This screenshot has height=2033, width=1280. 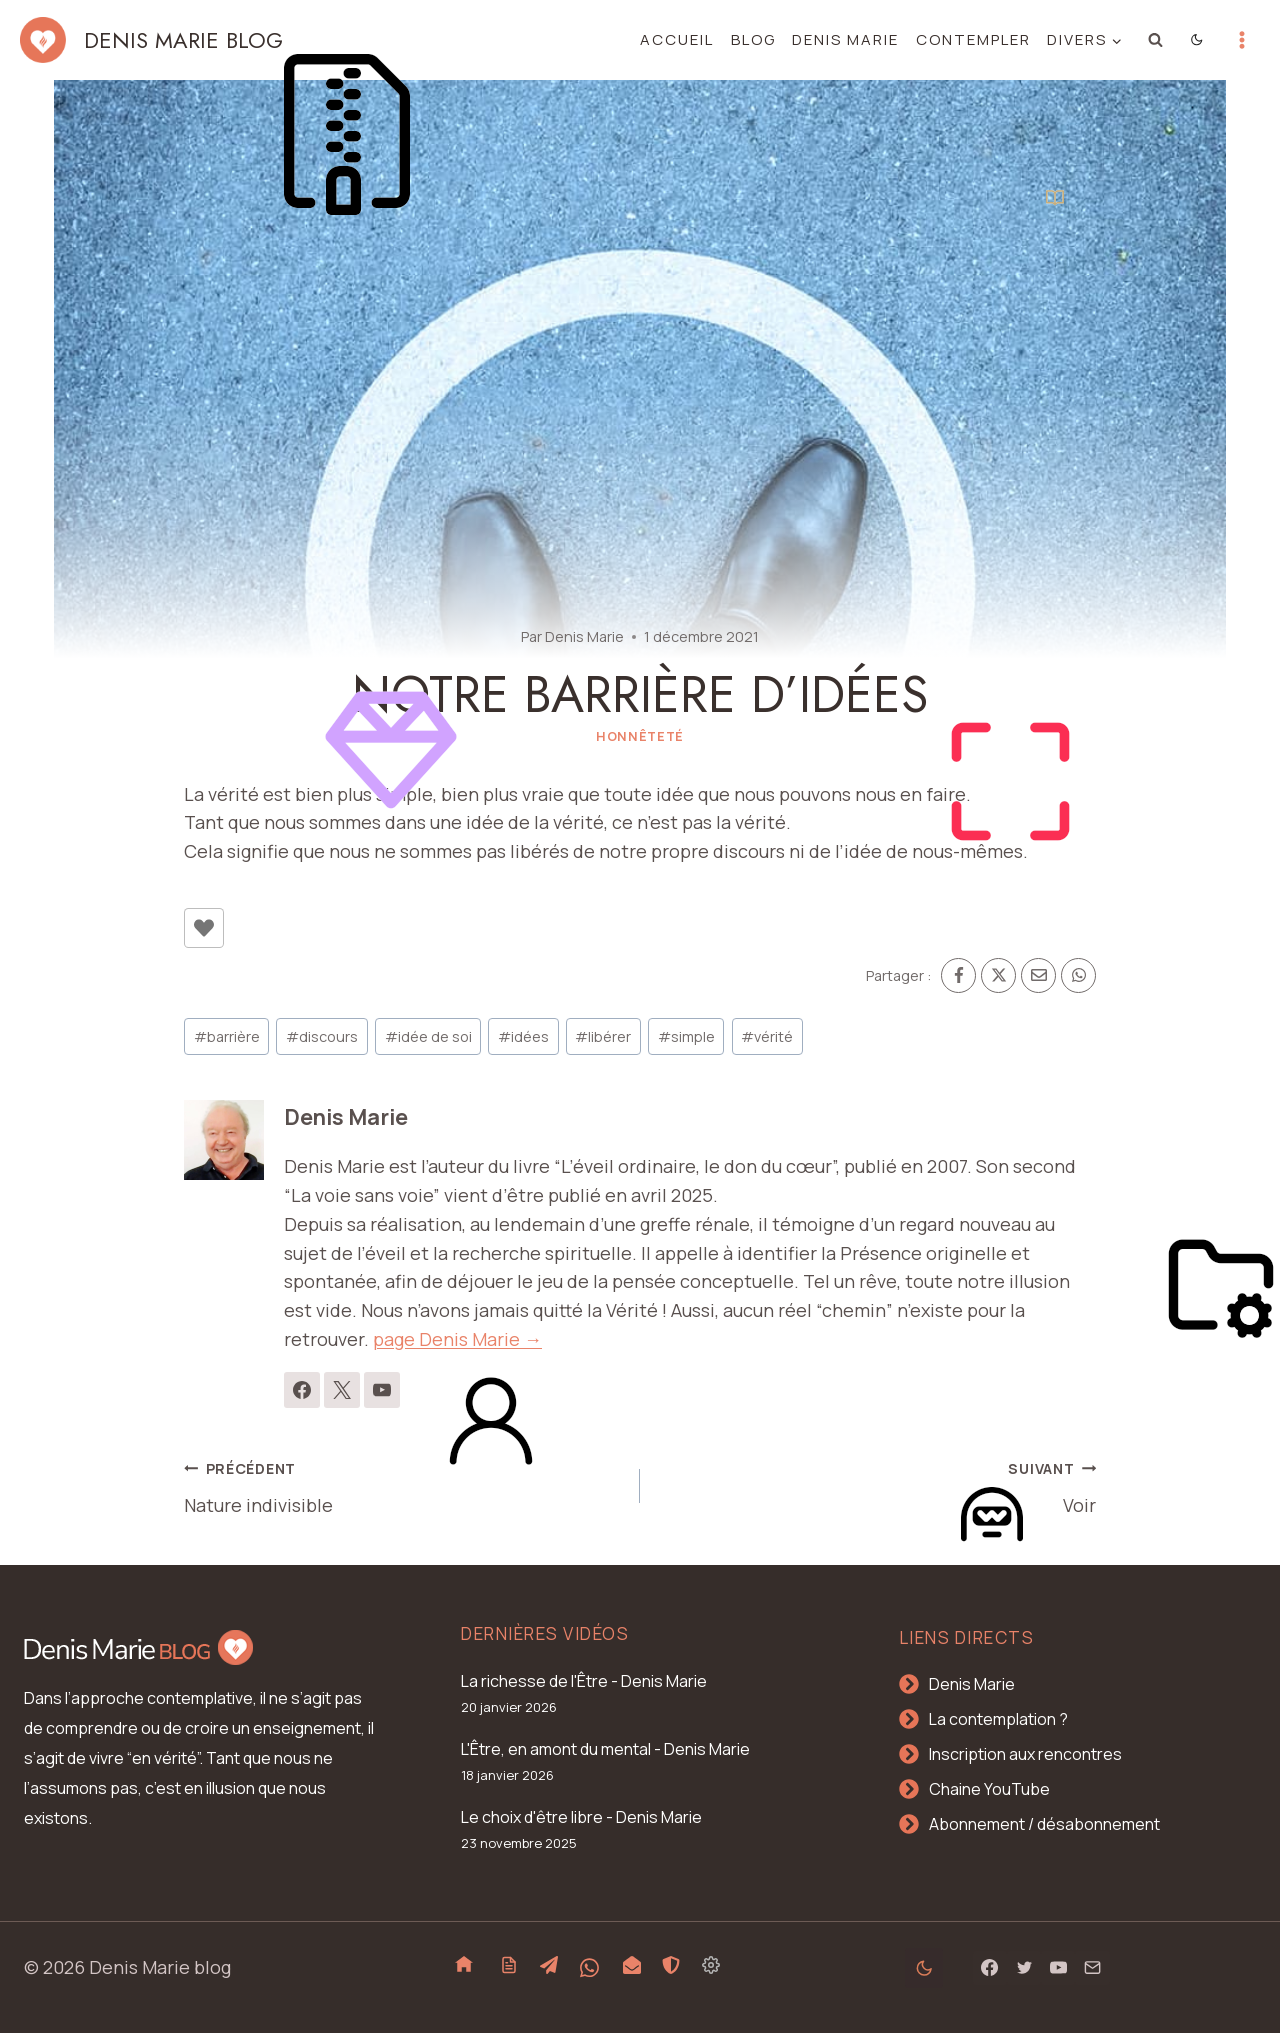 I want to click on view your profile, so click(x=491, y=1421).